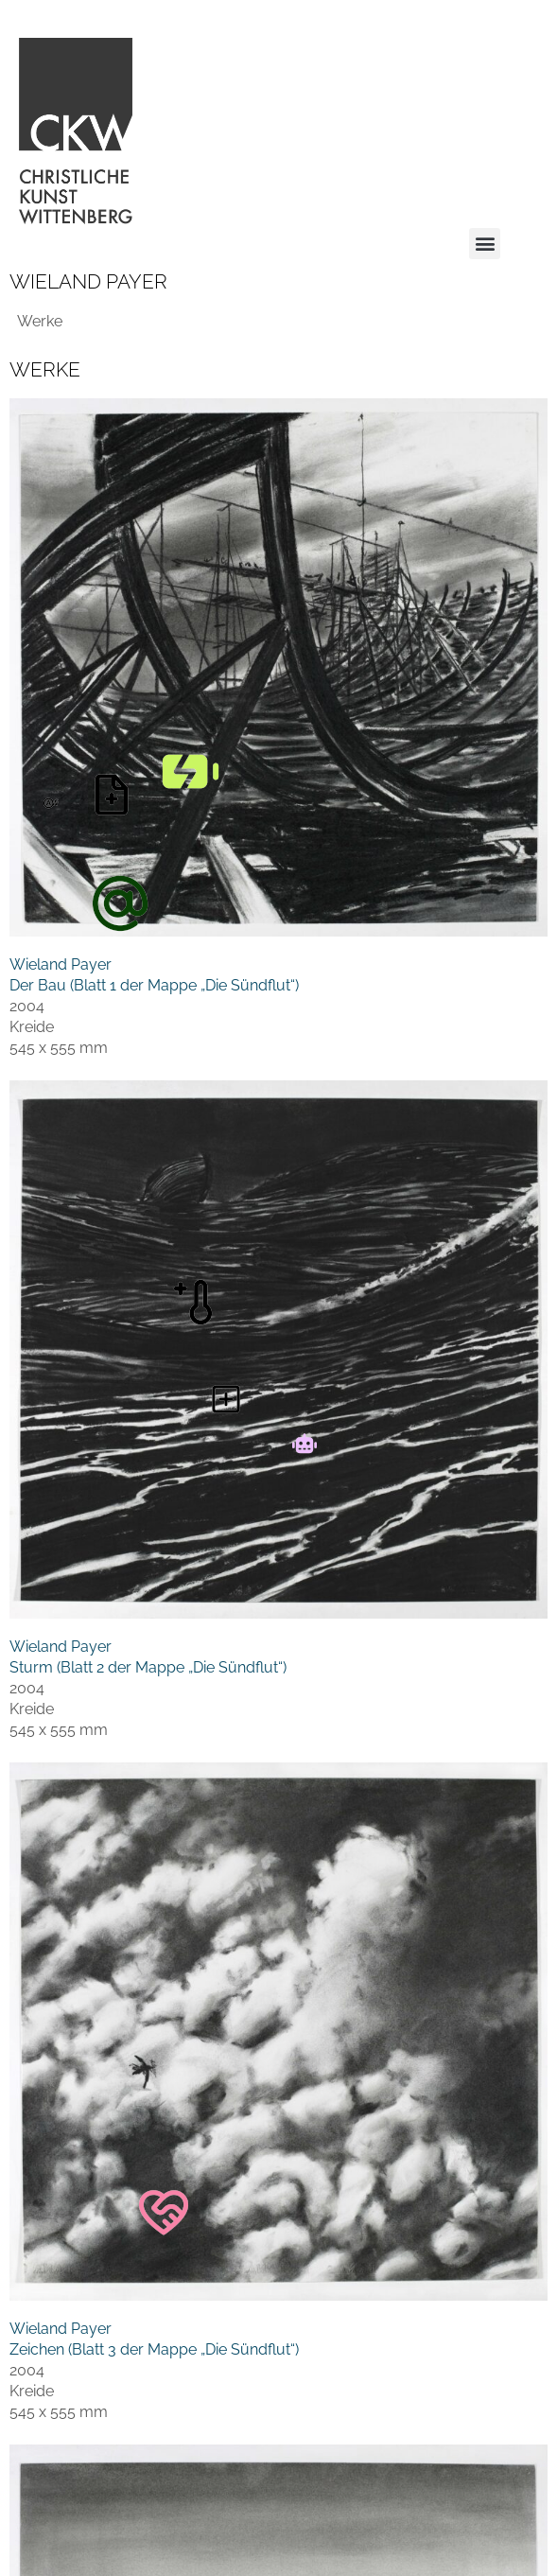 This screenshot has height=2576, width=557. Describe the element at coordinates (226, 1399) in the screenshot. I see `add a new item` at that location.